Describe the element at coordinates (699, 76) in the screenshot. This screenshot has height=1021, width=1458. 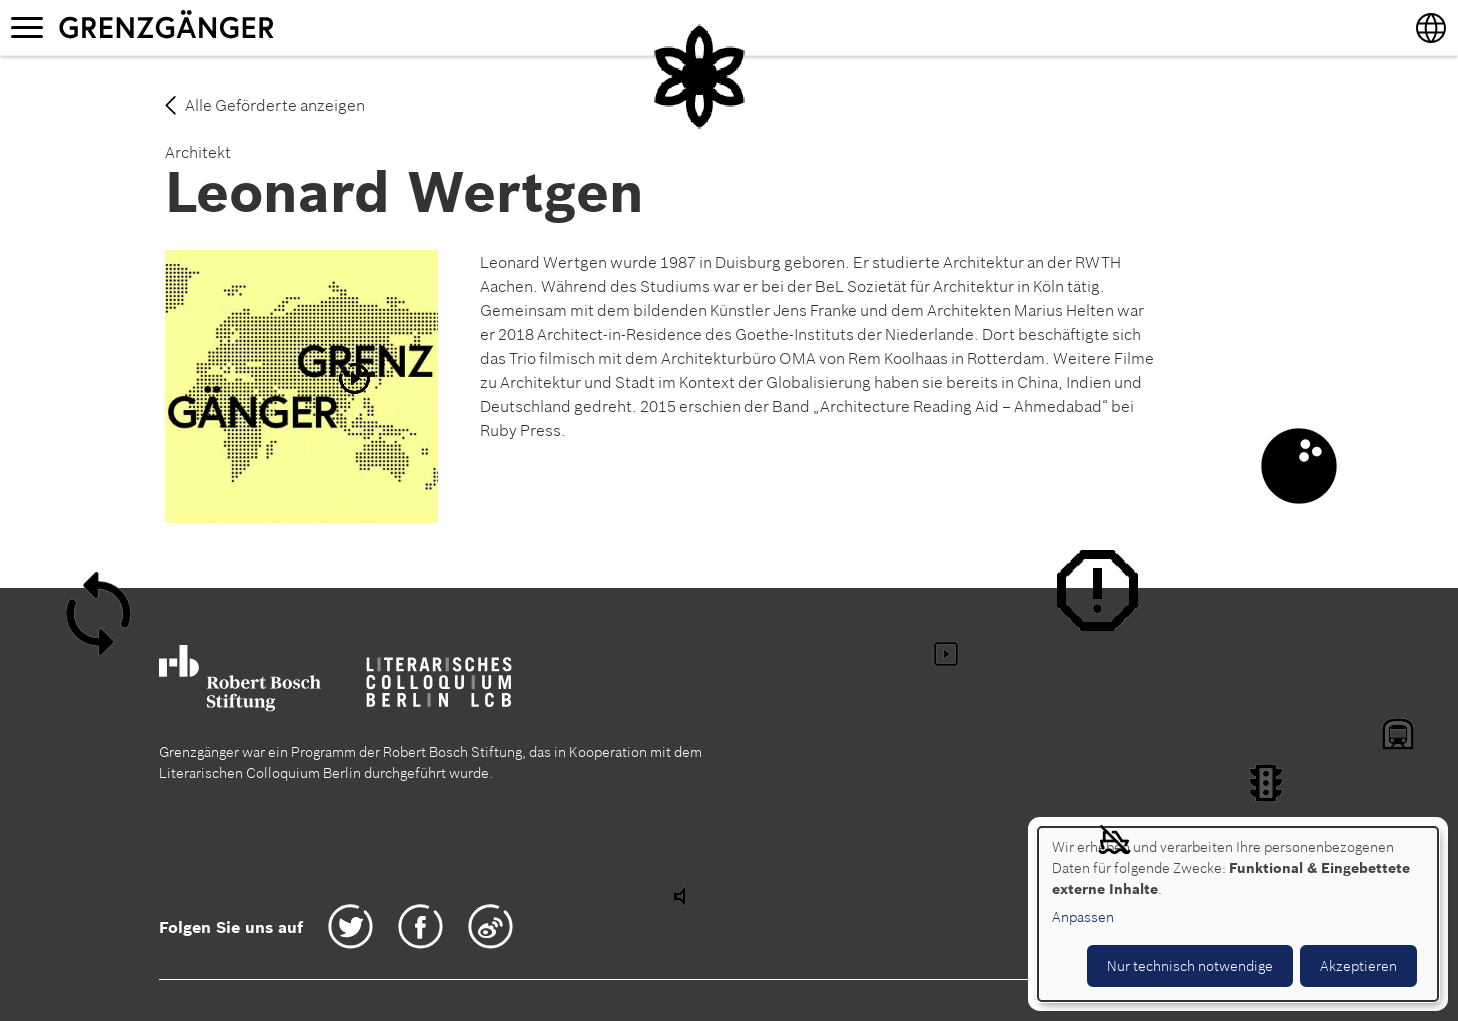
I see `apply a vintage or retro photo filter` at that location.